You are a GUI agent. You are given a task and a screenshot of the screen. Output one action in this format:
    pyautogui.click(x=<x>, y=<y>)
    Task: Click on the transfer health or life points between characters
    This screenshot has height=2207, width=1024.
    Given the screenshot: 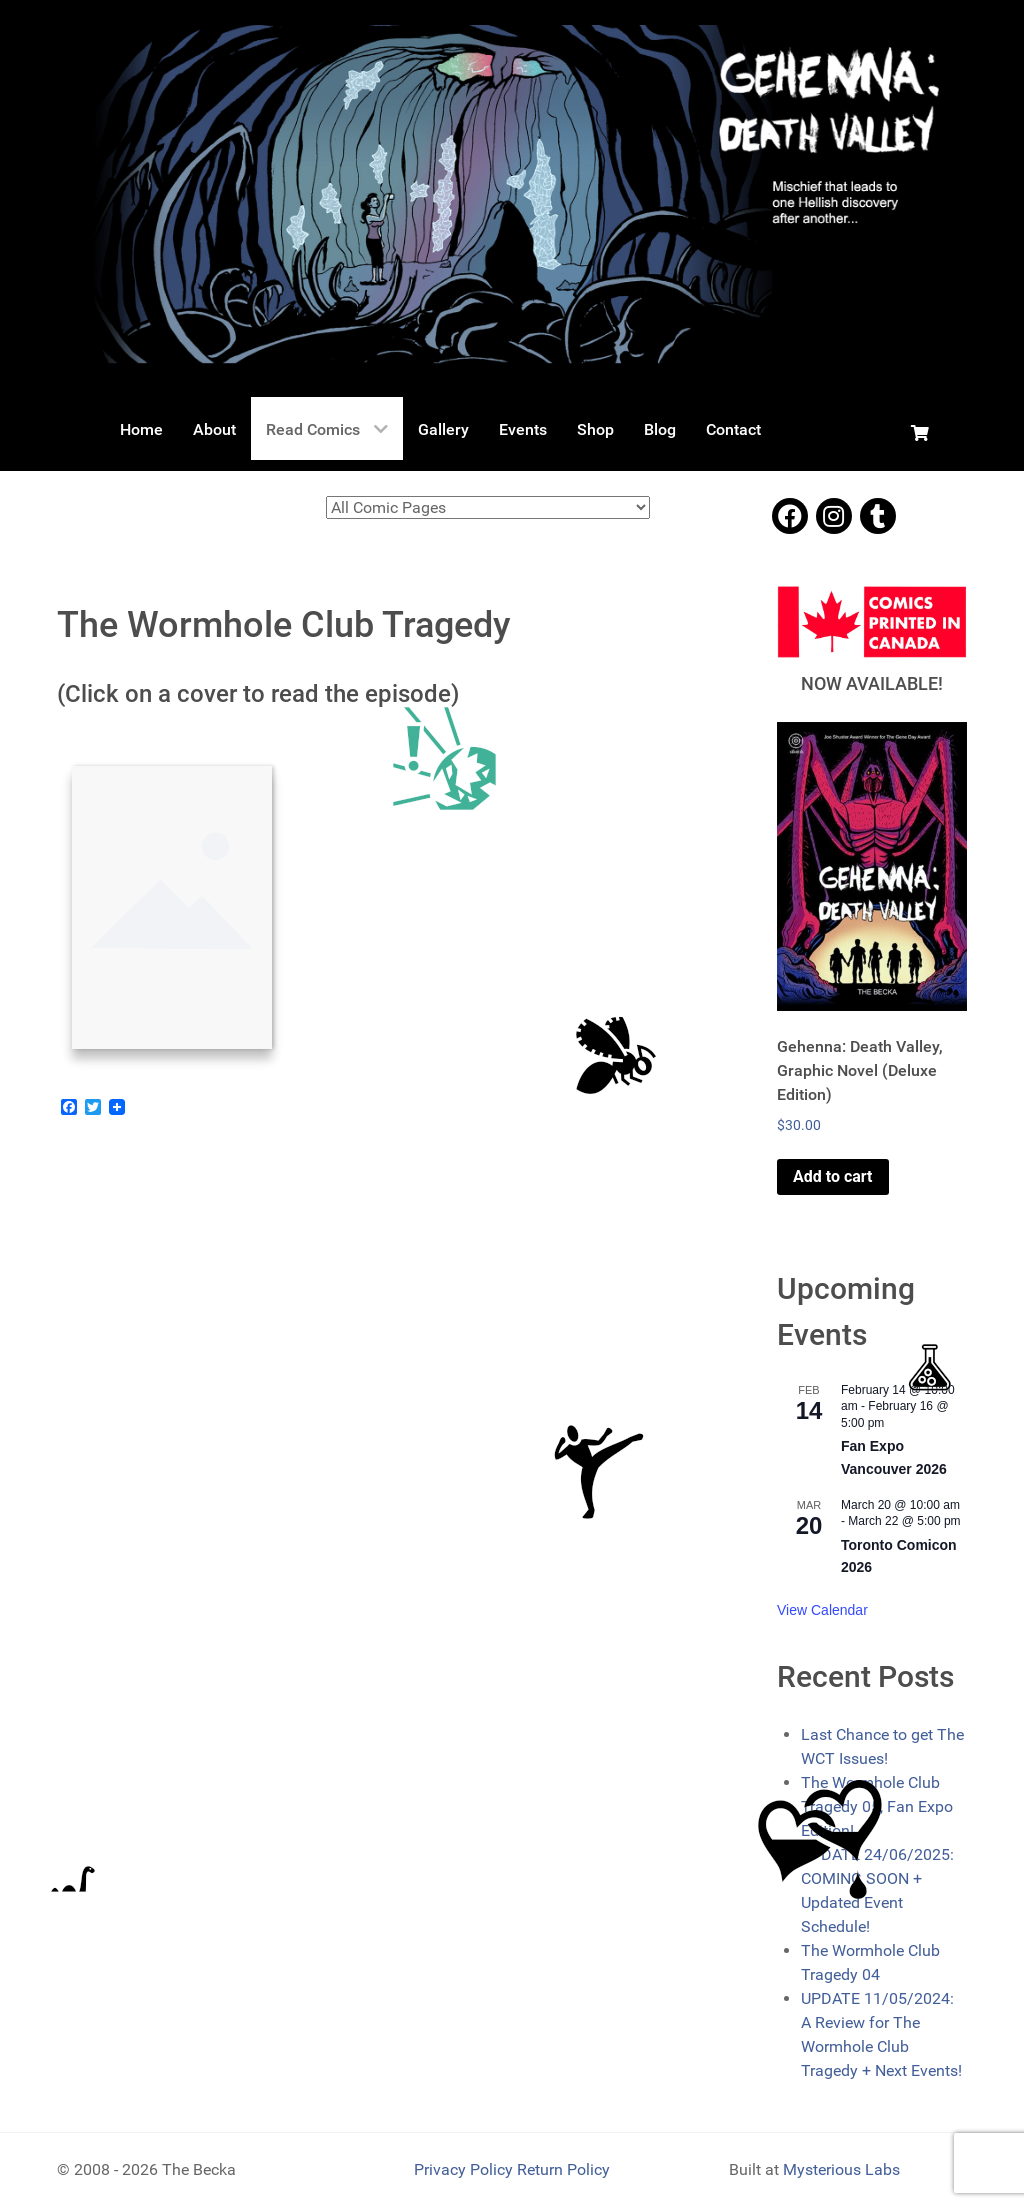 What is the action you would take?
    pyautogui.click(x=820, y=1836)
    